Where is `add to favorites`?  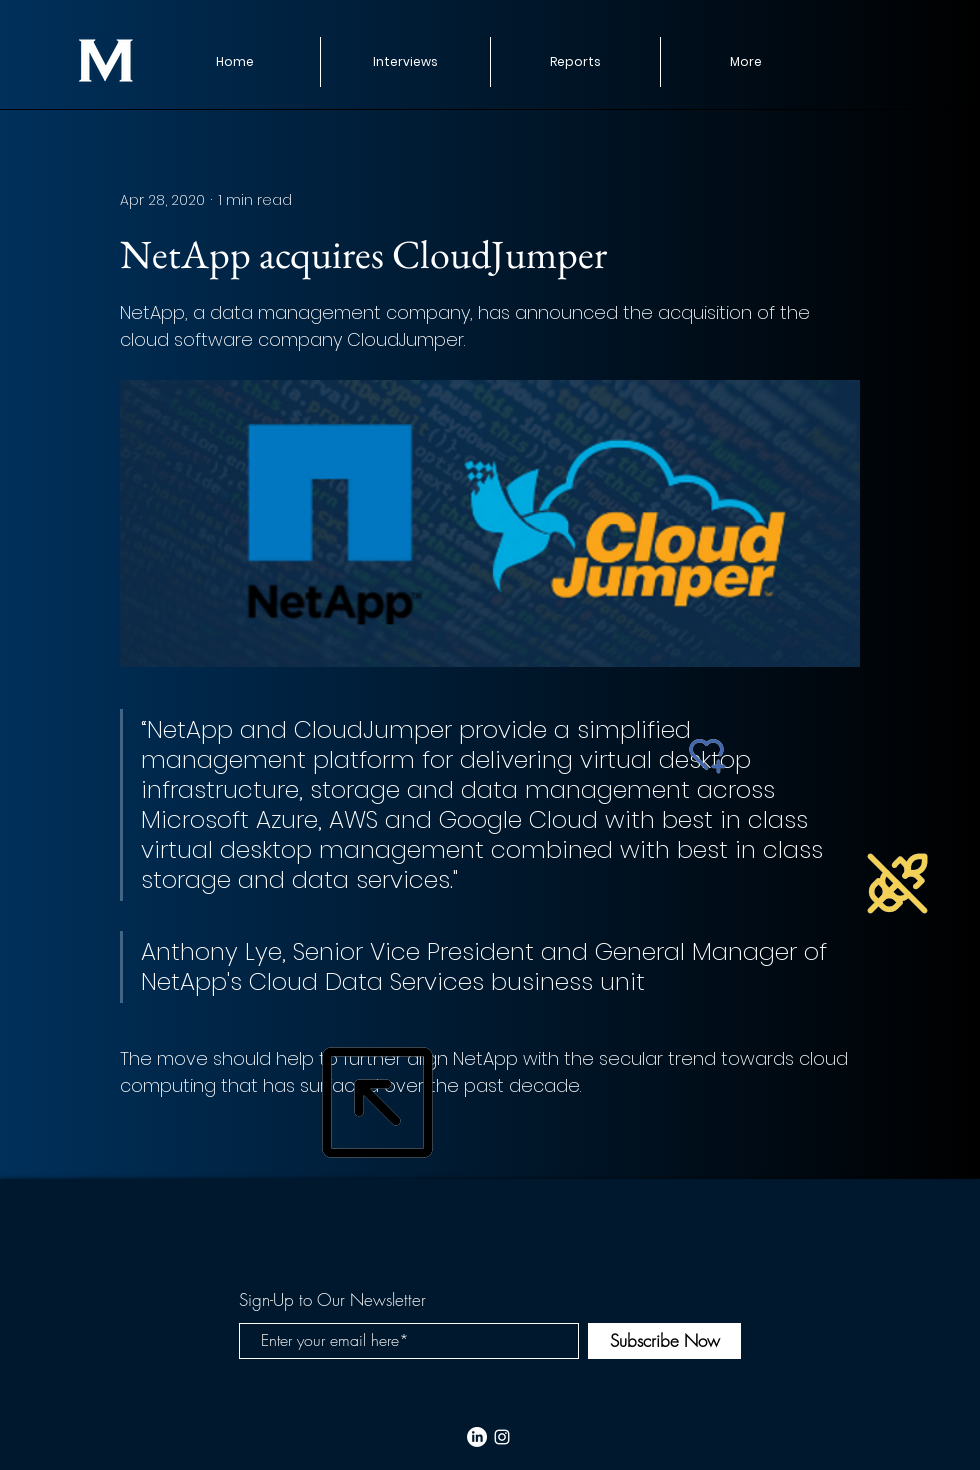
add to favorites is located at coordinates (706, 754).